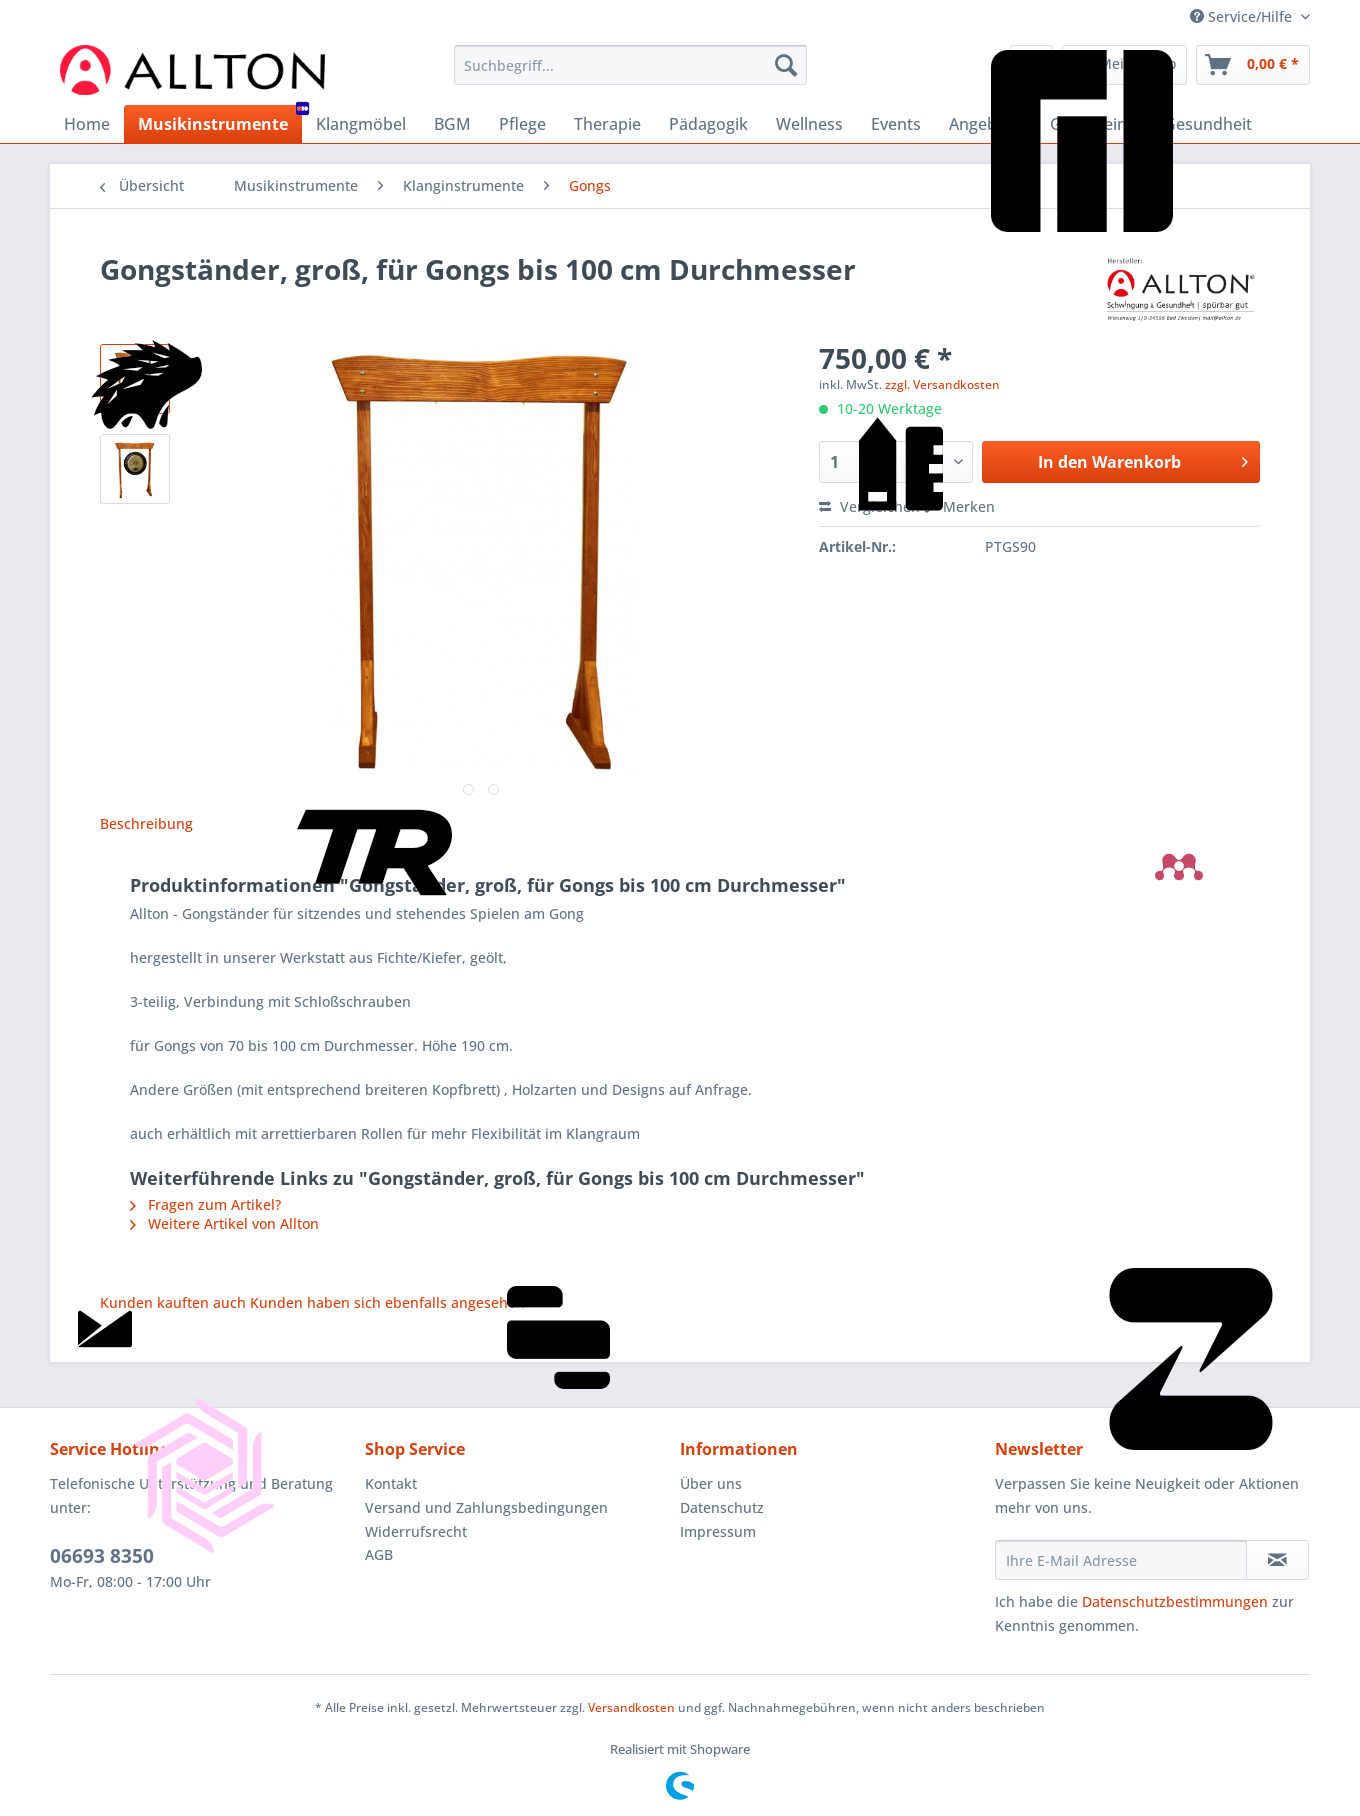 The height and width of the screenshot is (1816, 1360). Describe the element at coordinates (374, 852) in the screenshot. I see `open the TrainerRoad cycling training app` at that location.